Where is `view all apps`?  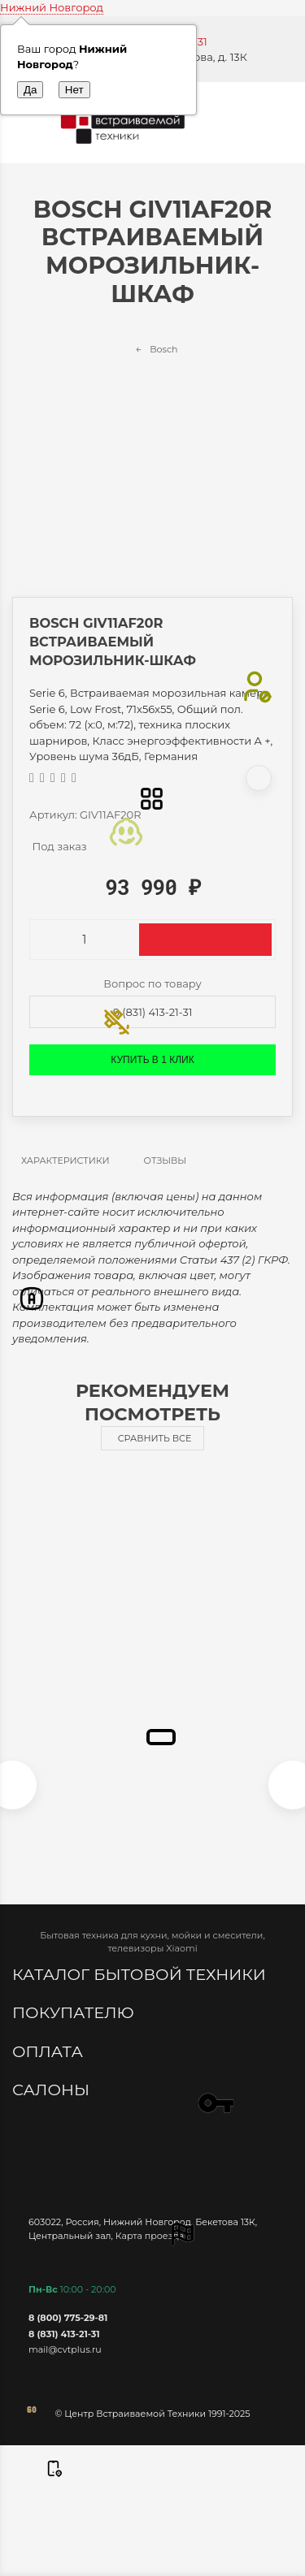
view all apps is located at coordinates (151, 798).